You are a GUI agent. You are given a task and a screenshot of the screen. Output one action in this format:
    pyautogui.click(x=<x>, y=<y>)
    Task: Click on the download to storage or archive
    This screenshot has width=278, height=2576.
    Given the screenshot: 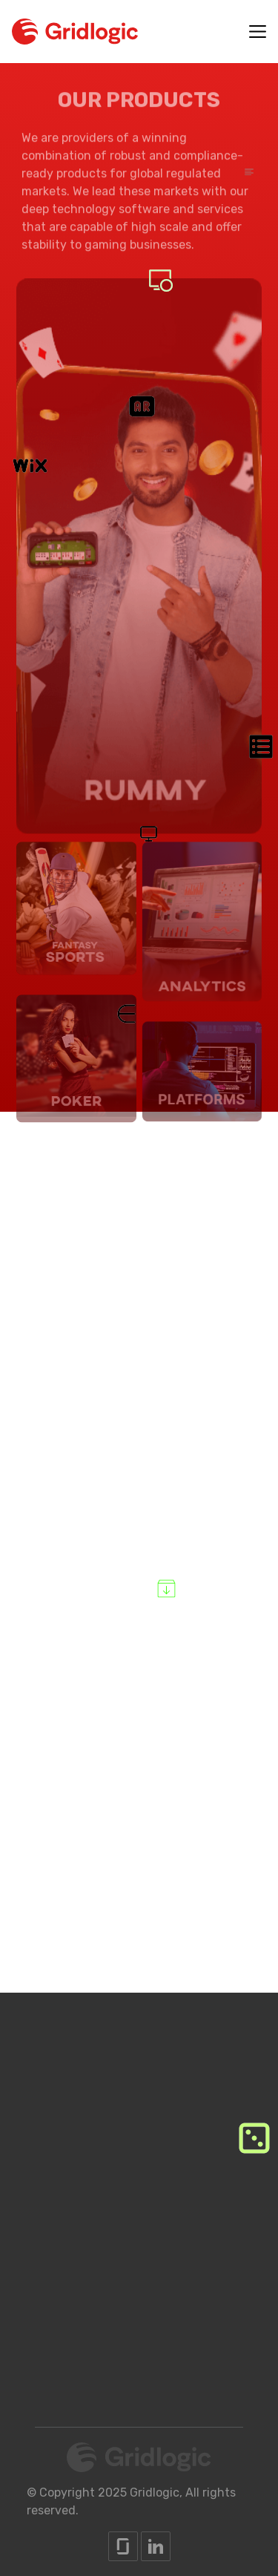 What is the action you would take?
    pyautogui.click(x=166, y=1588)
    